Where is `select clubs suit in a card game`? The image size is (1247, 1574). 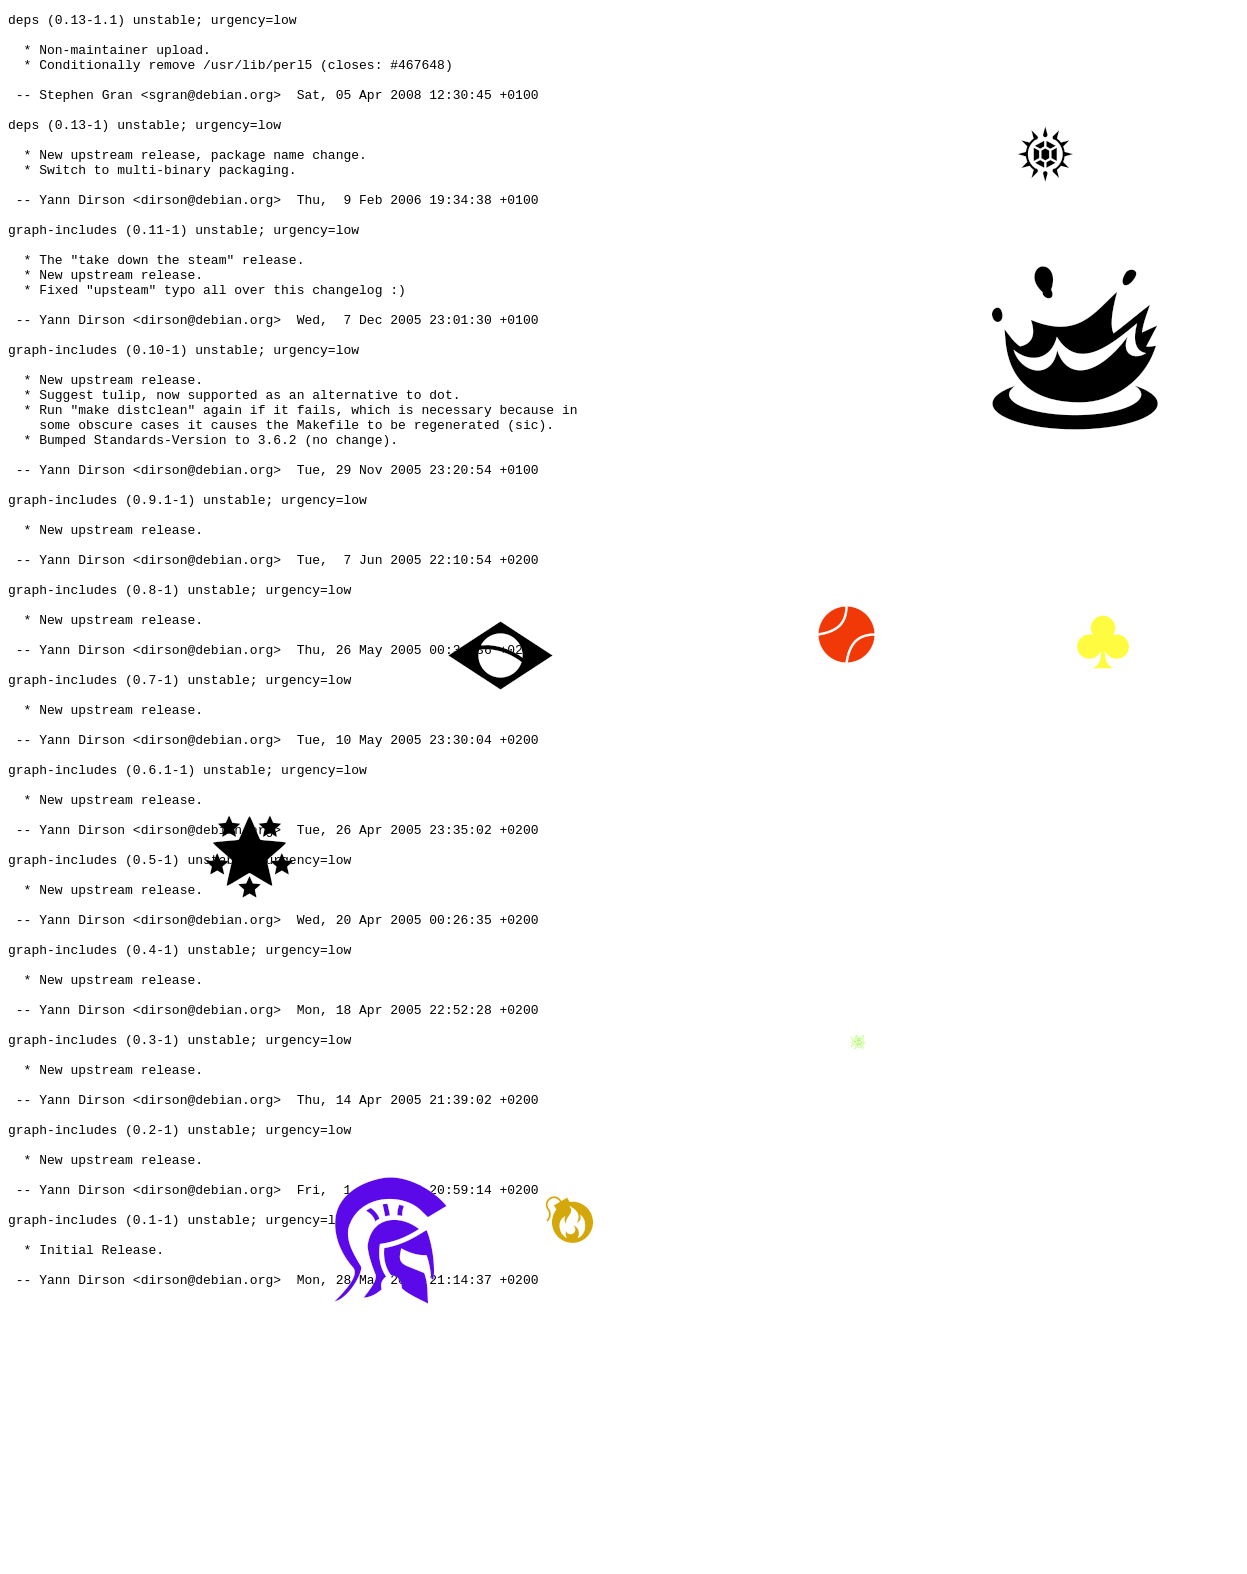
select clubs suit in a card game is located at coordinates (1103, 642).